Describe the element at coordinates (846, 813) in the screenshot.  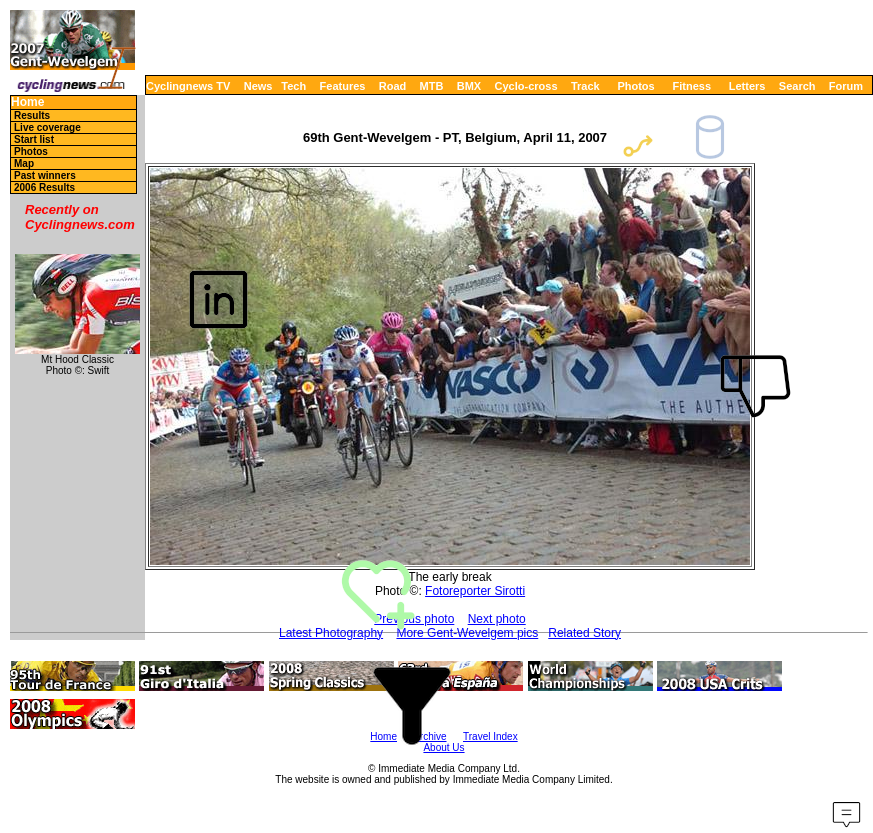
I see `open chat or messaging` at that location.